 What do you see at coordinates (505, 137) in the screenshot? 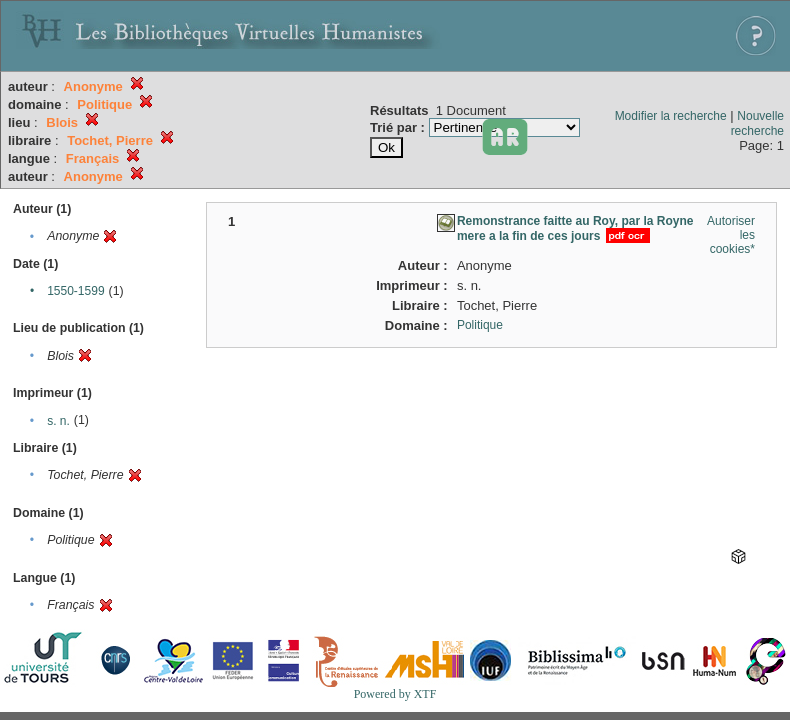
I see `indicates augmented reality feature available` at bounding box center [505, 137].